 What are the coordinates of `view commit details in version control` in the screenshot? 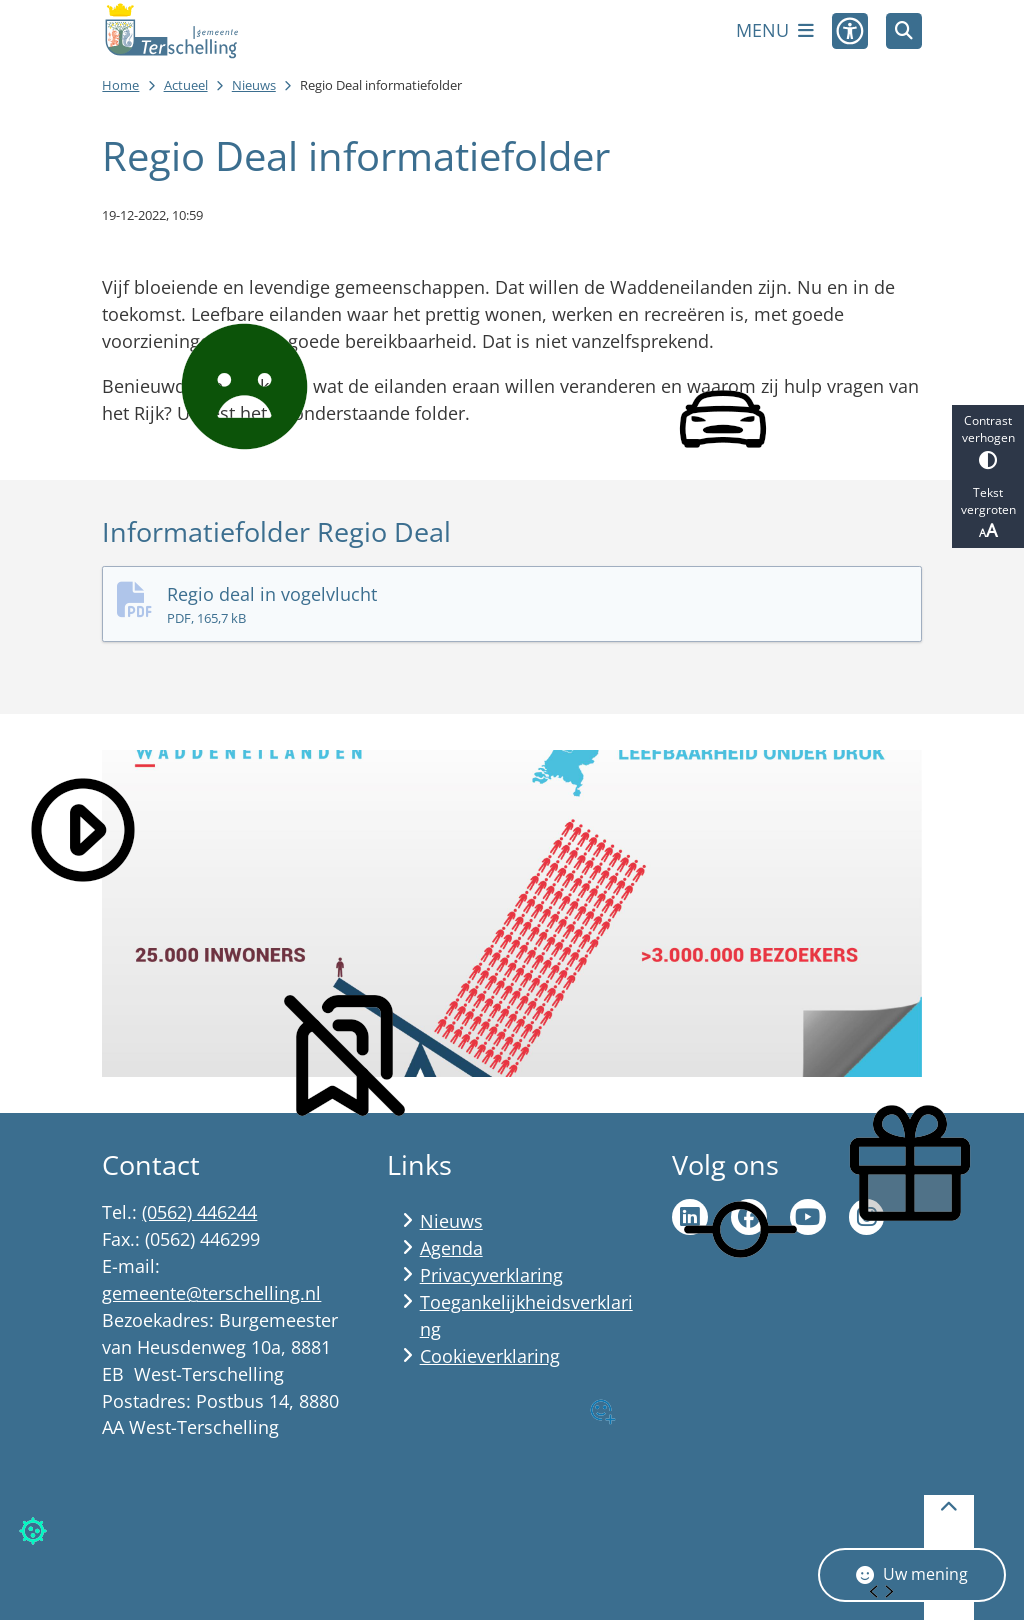 It's located at (740, 1229).